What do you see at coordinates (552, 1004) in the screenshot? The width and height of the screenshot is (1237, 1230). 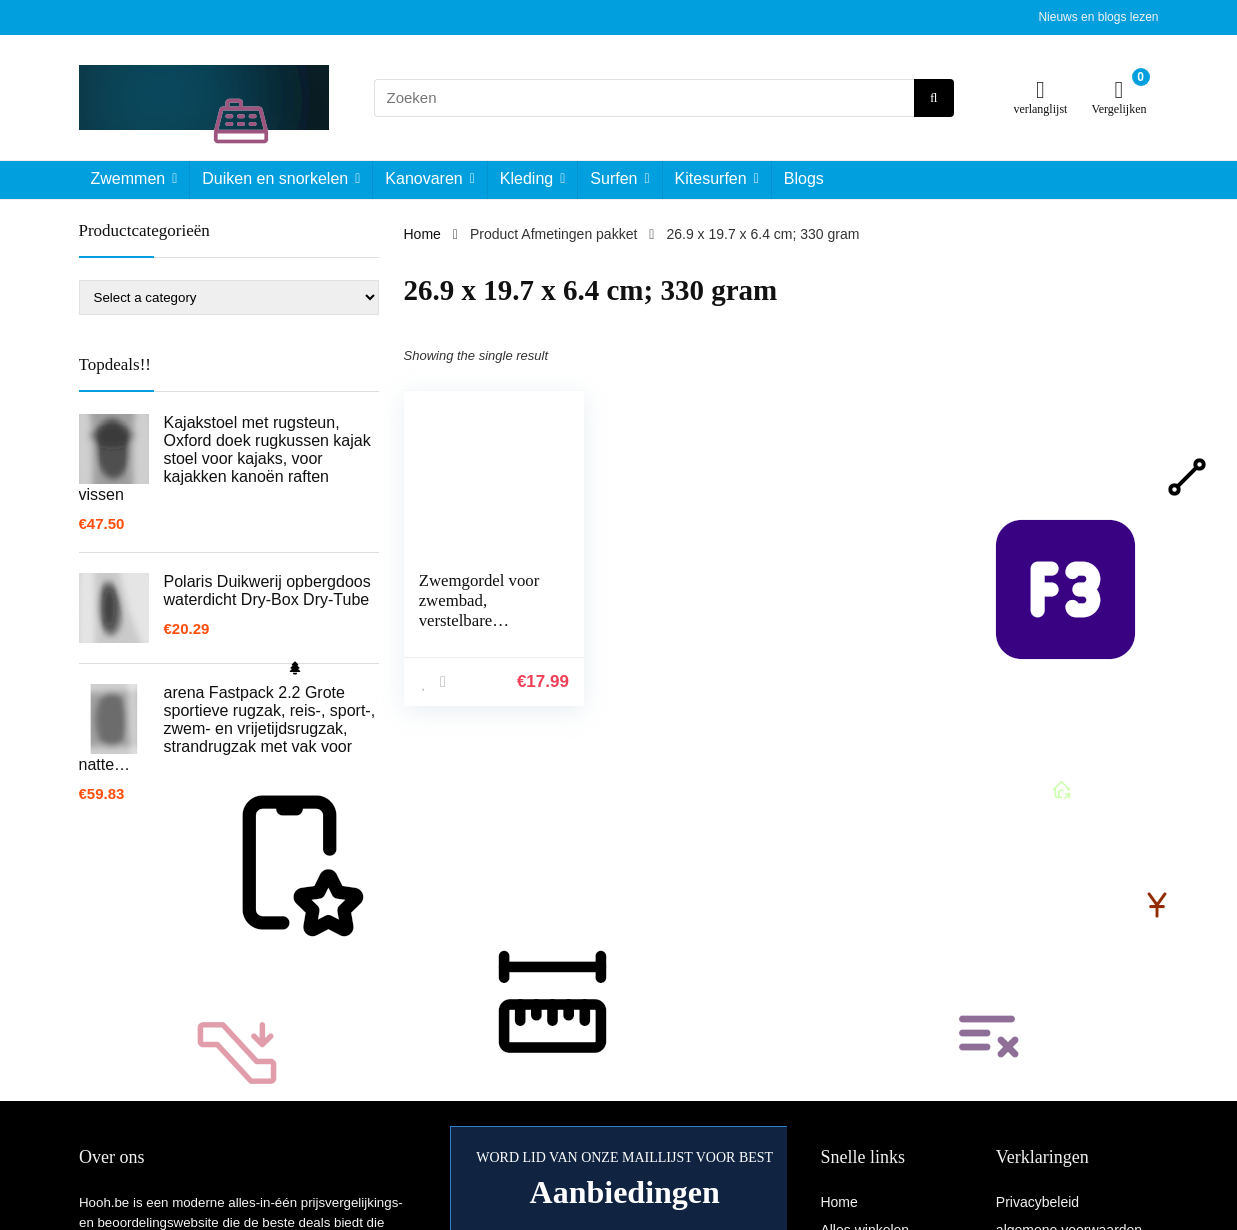 I see `access measurement tools` at bounding box center [552, 1004].